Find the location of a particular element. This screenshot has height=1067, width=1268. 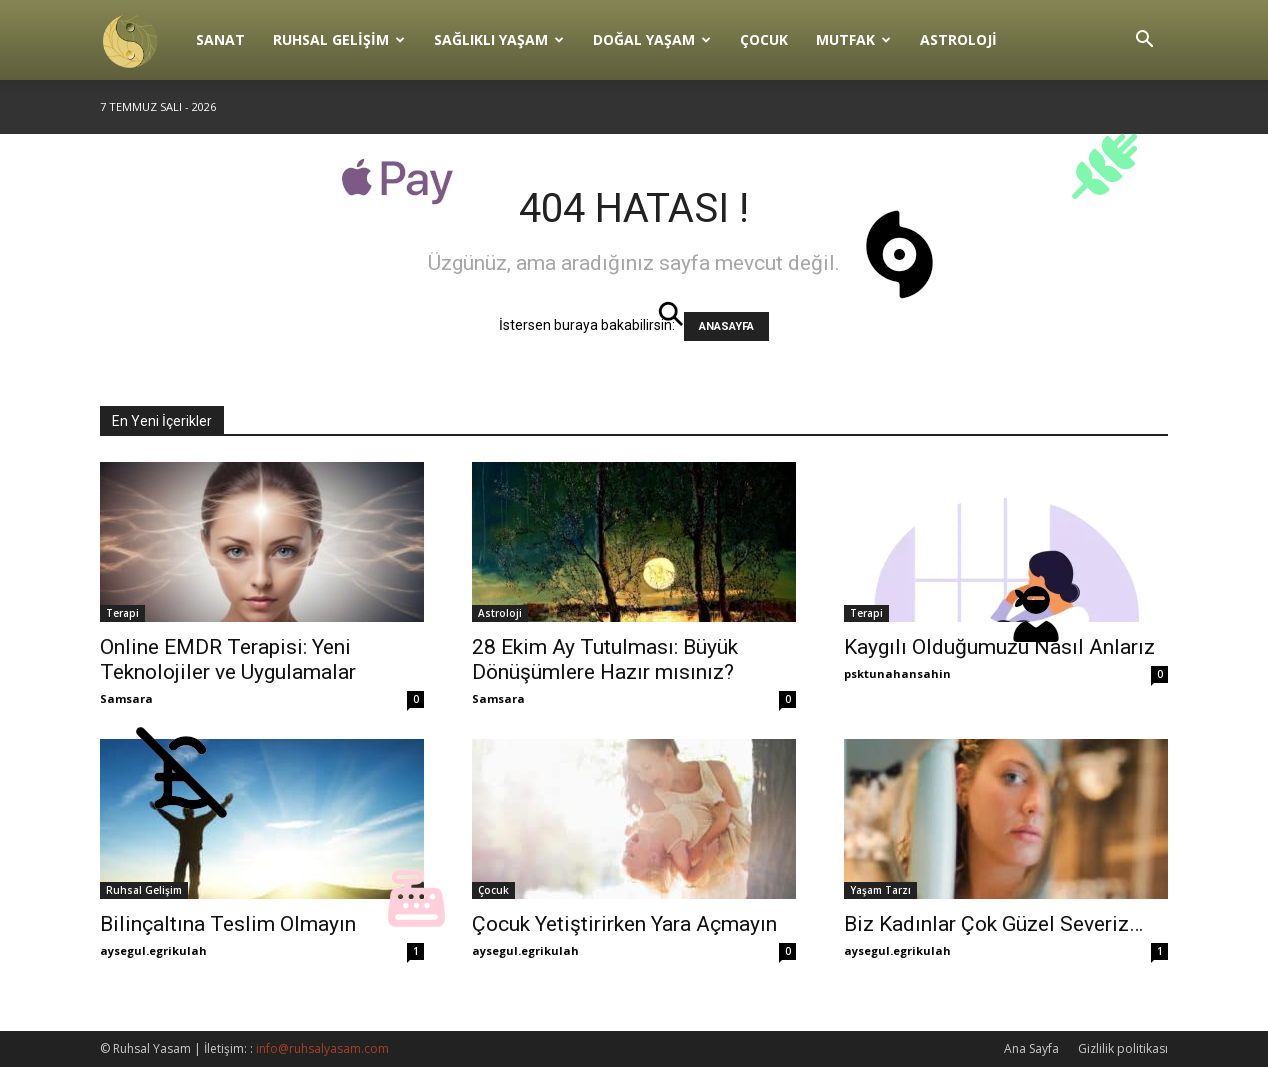

search for content is located at coordinates (671, 314).